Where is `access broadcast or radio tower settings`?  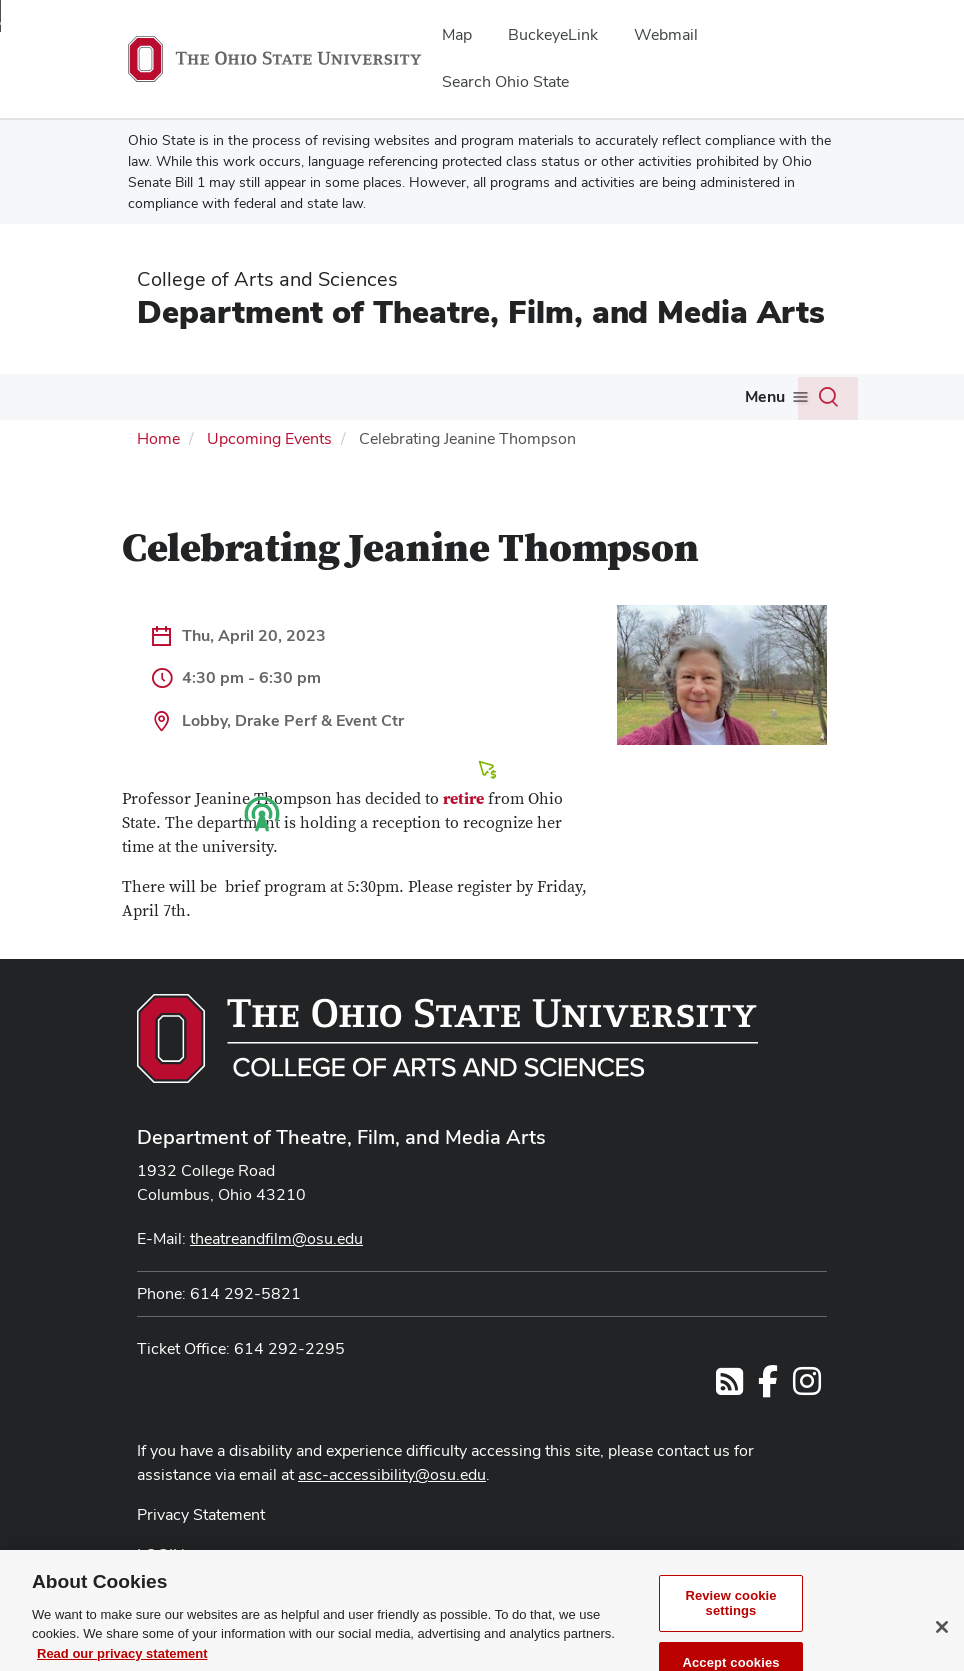
access broadcast or radio tower settings is located at coordinates (262, 814).